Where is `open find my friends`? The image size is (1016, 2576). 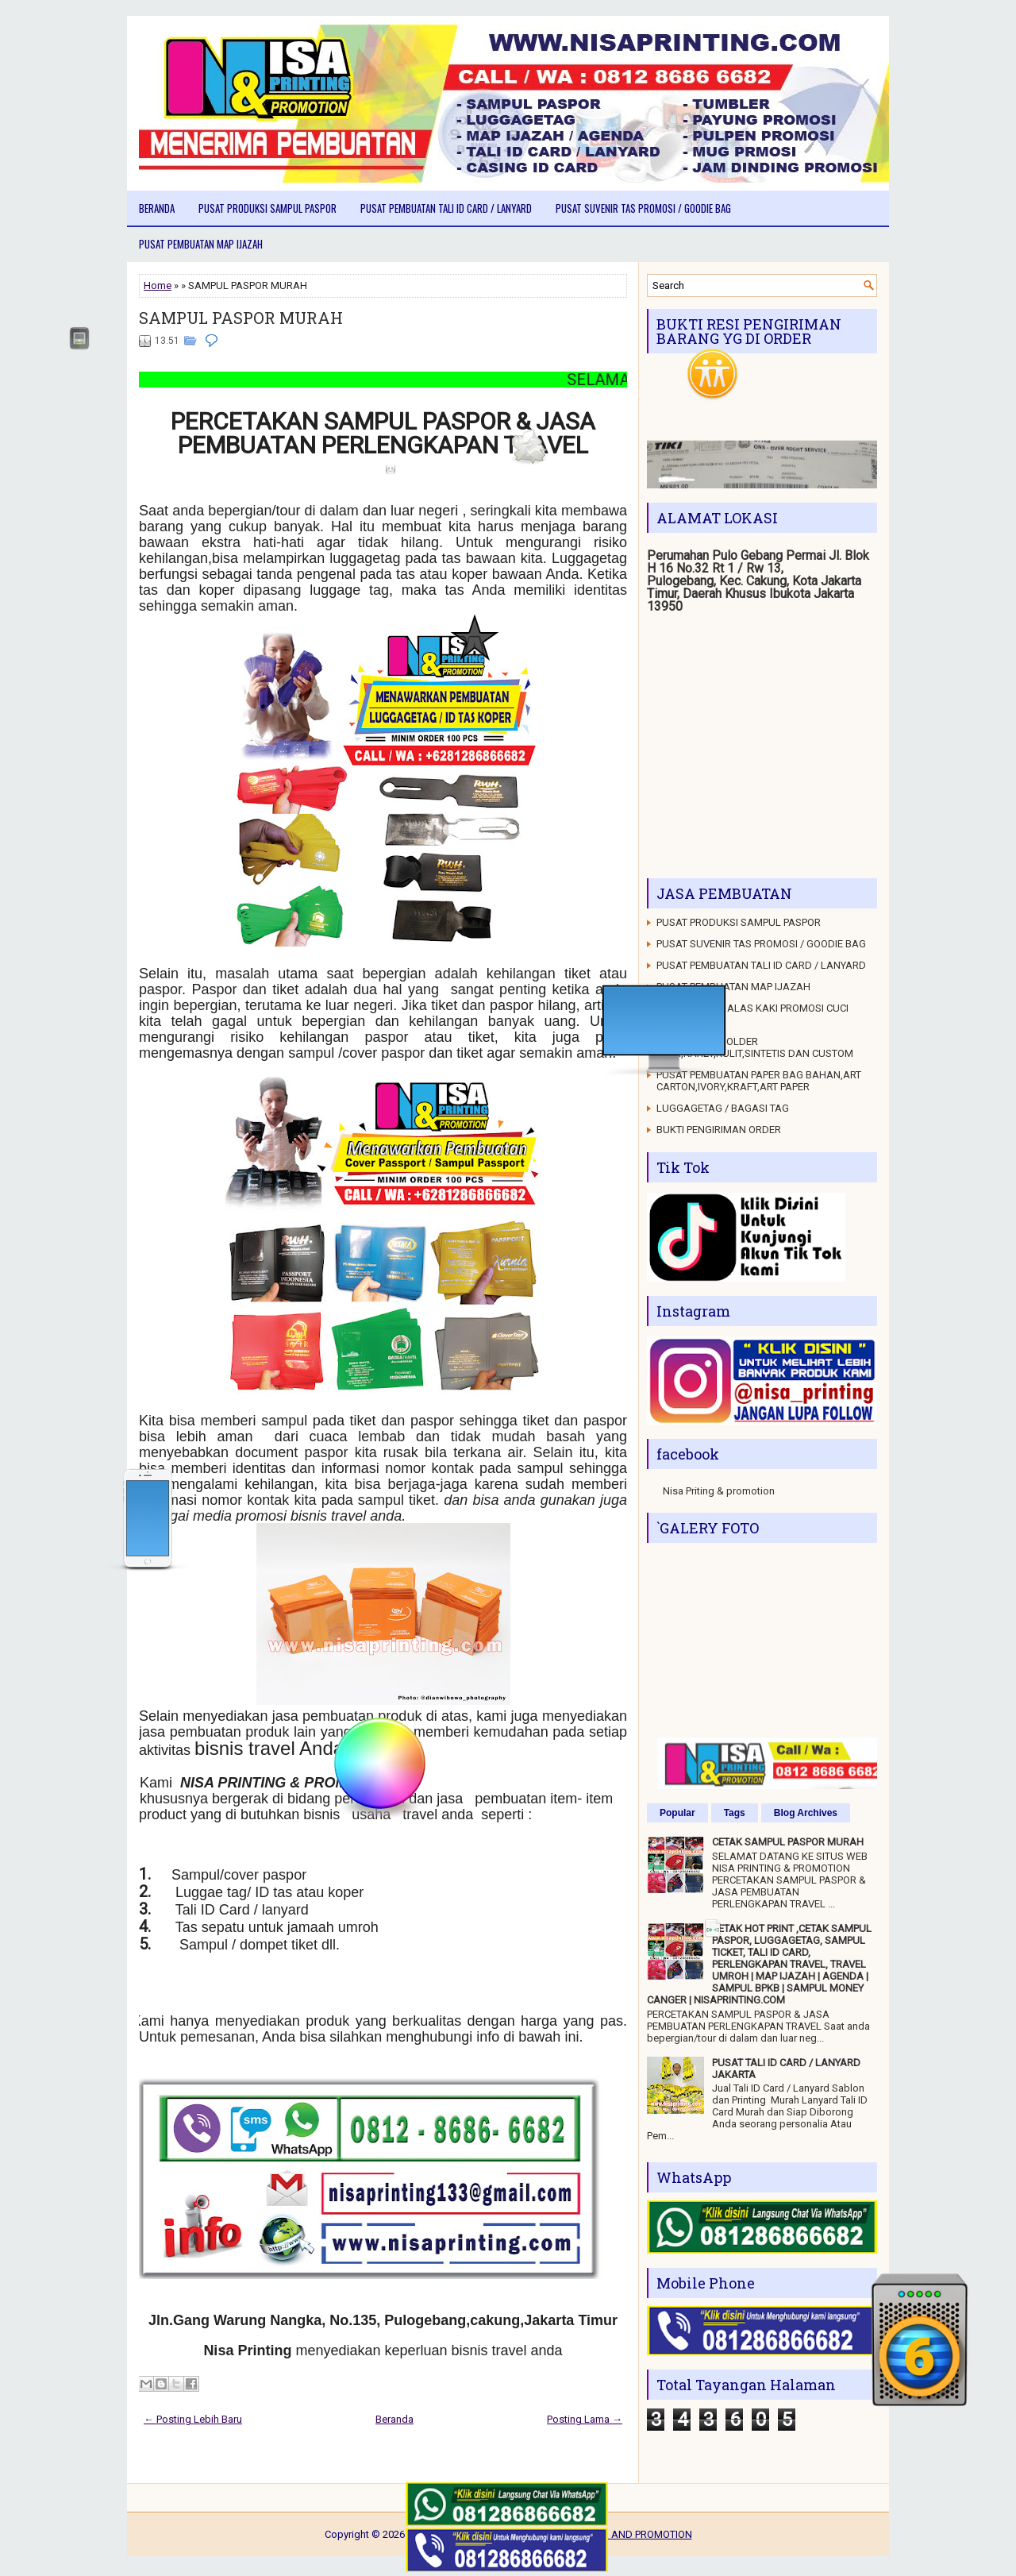
open find my friends is located at coordinates (712, 373).